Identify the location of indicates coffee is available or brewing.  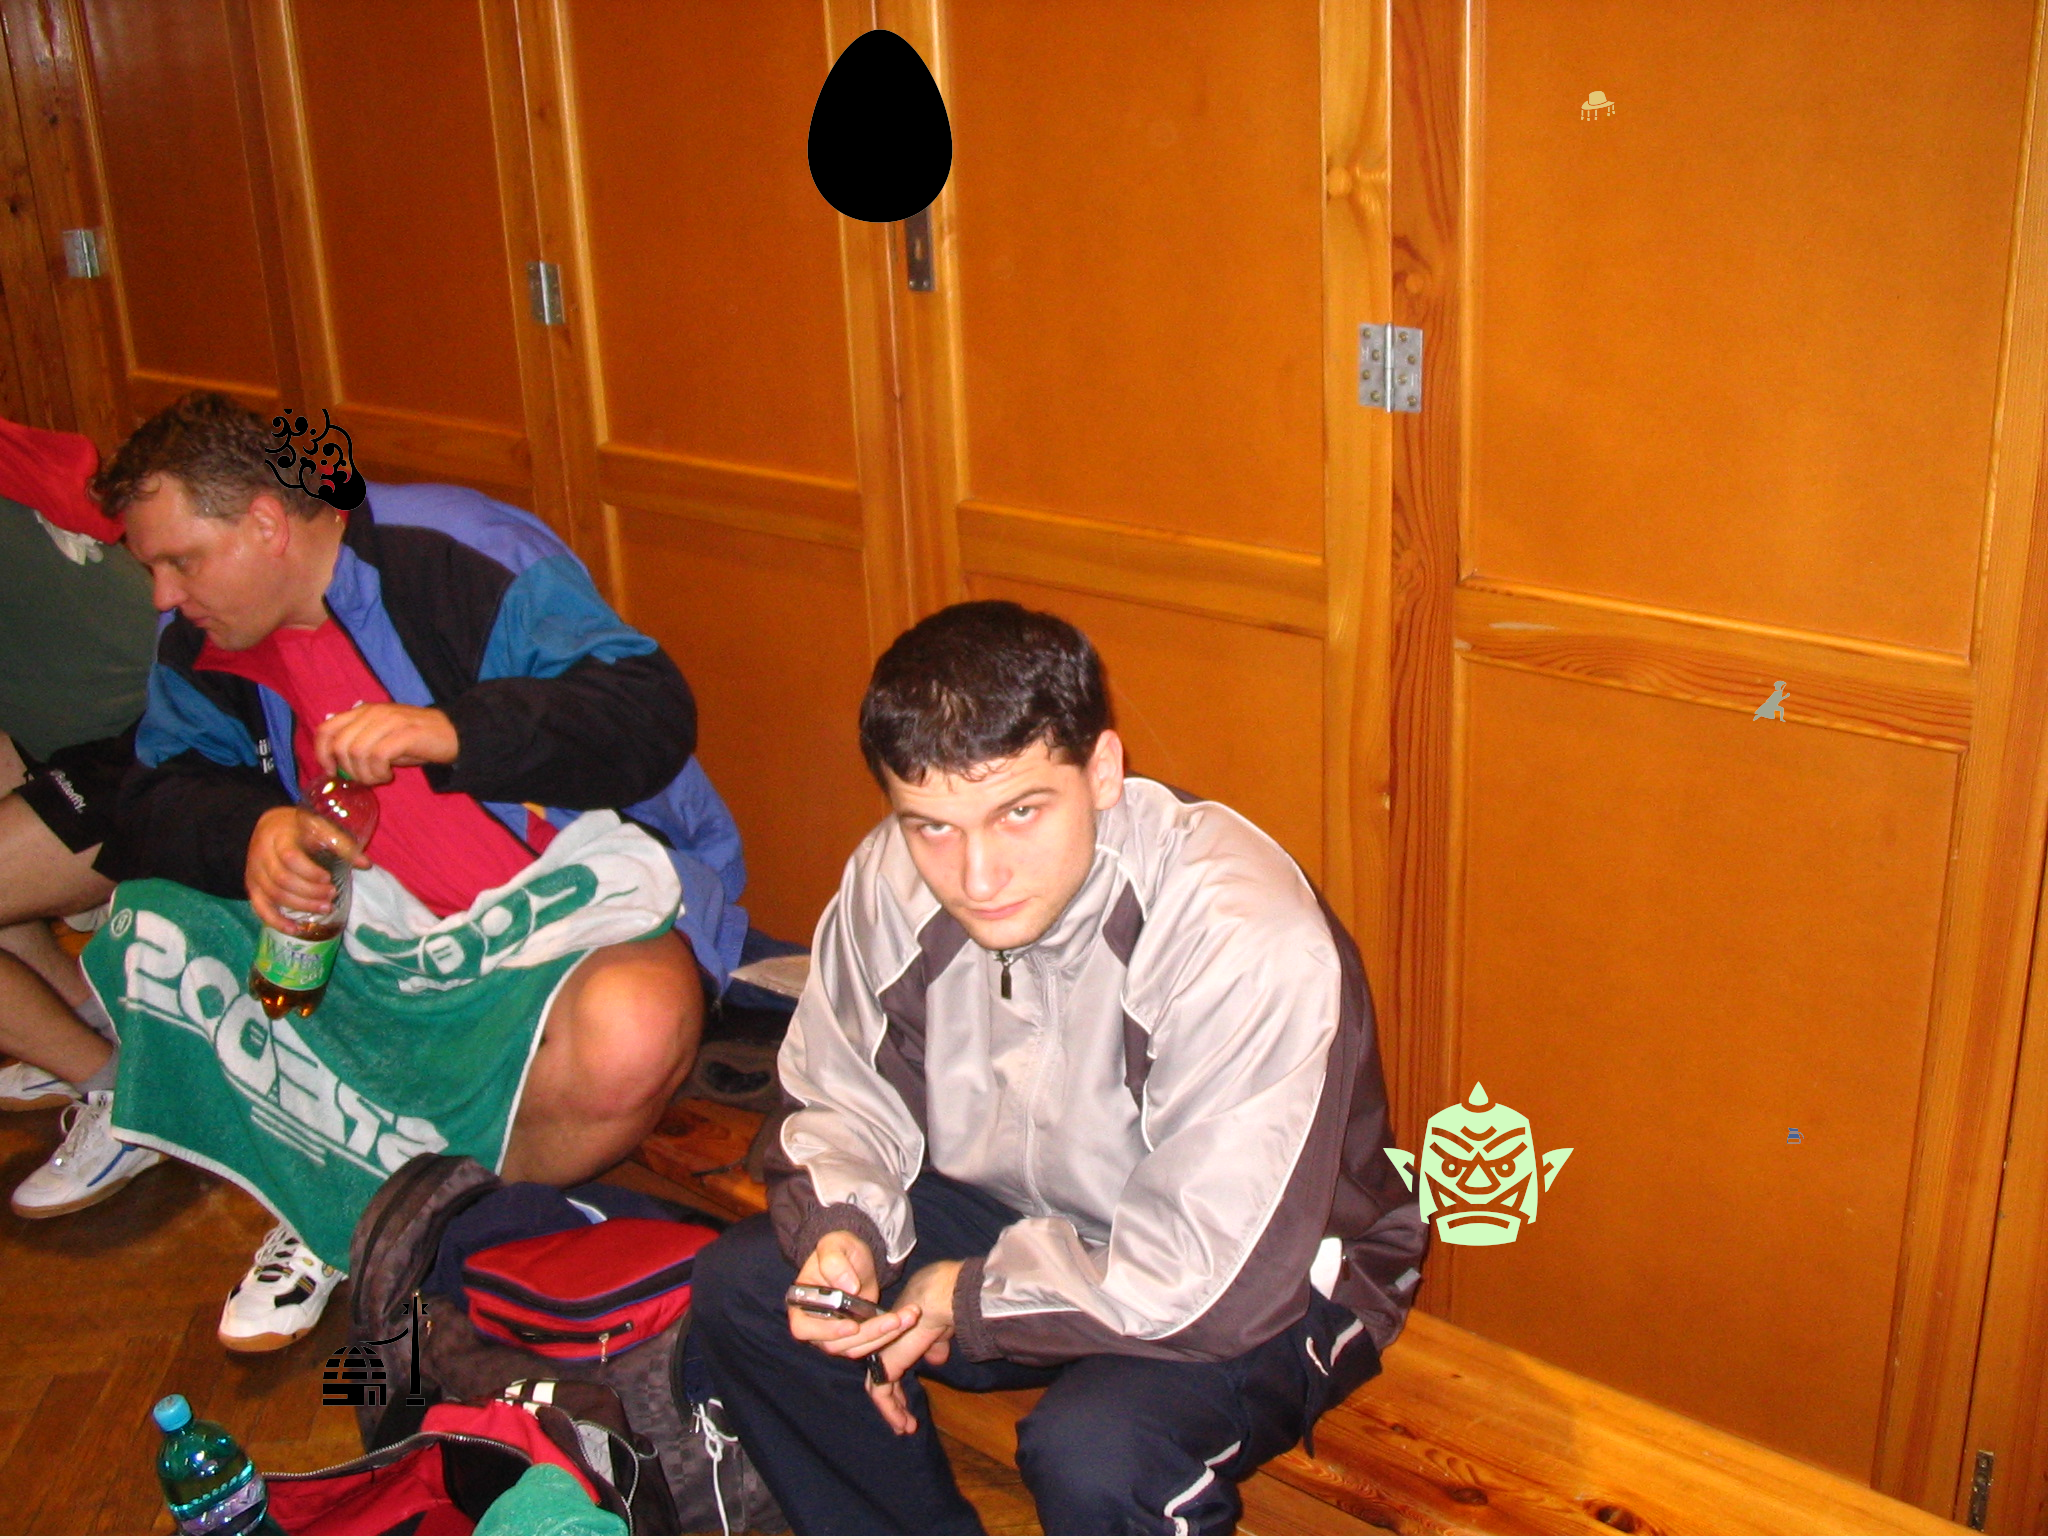
(1795, 1135).